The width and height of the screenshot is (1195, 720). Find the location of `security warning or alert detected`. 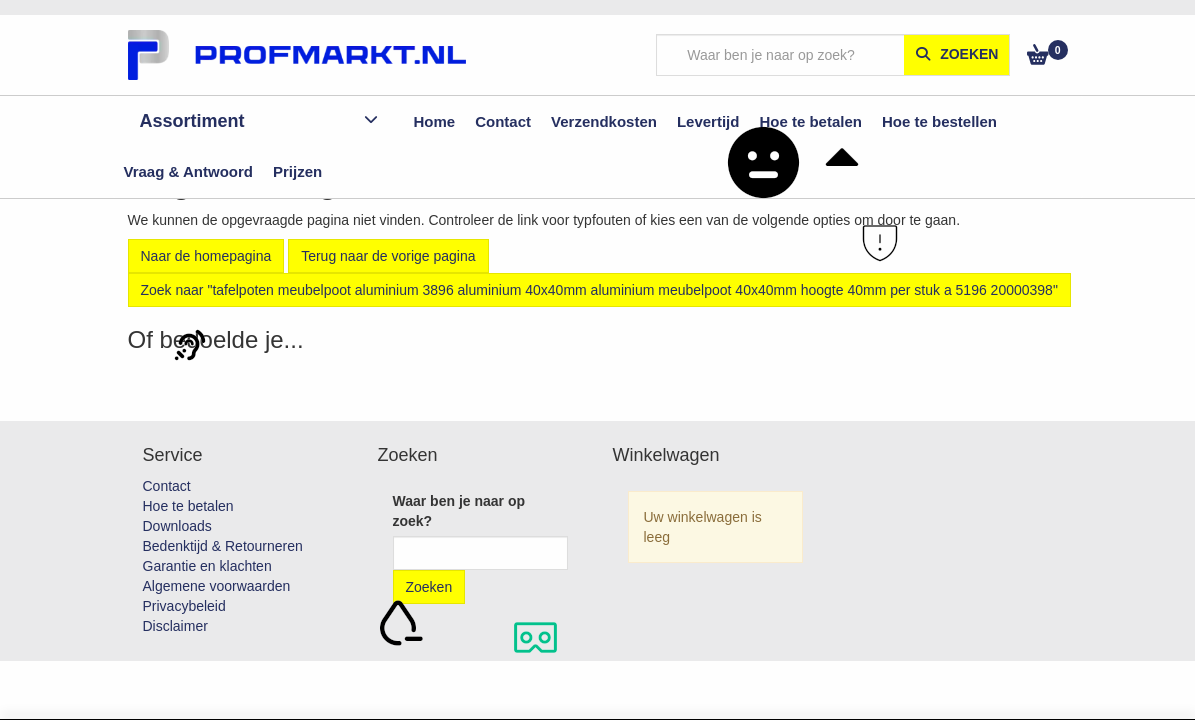

security warning or alert detected is located at coordinates (880, 241).